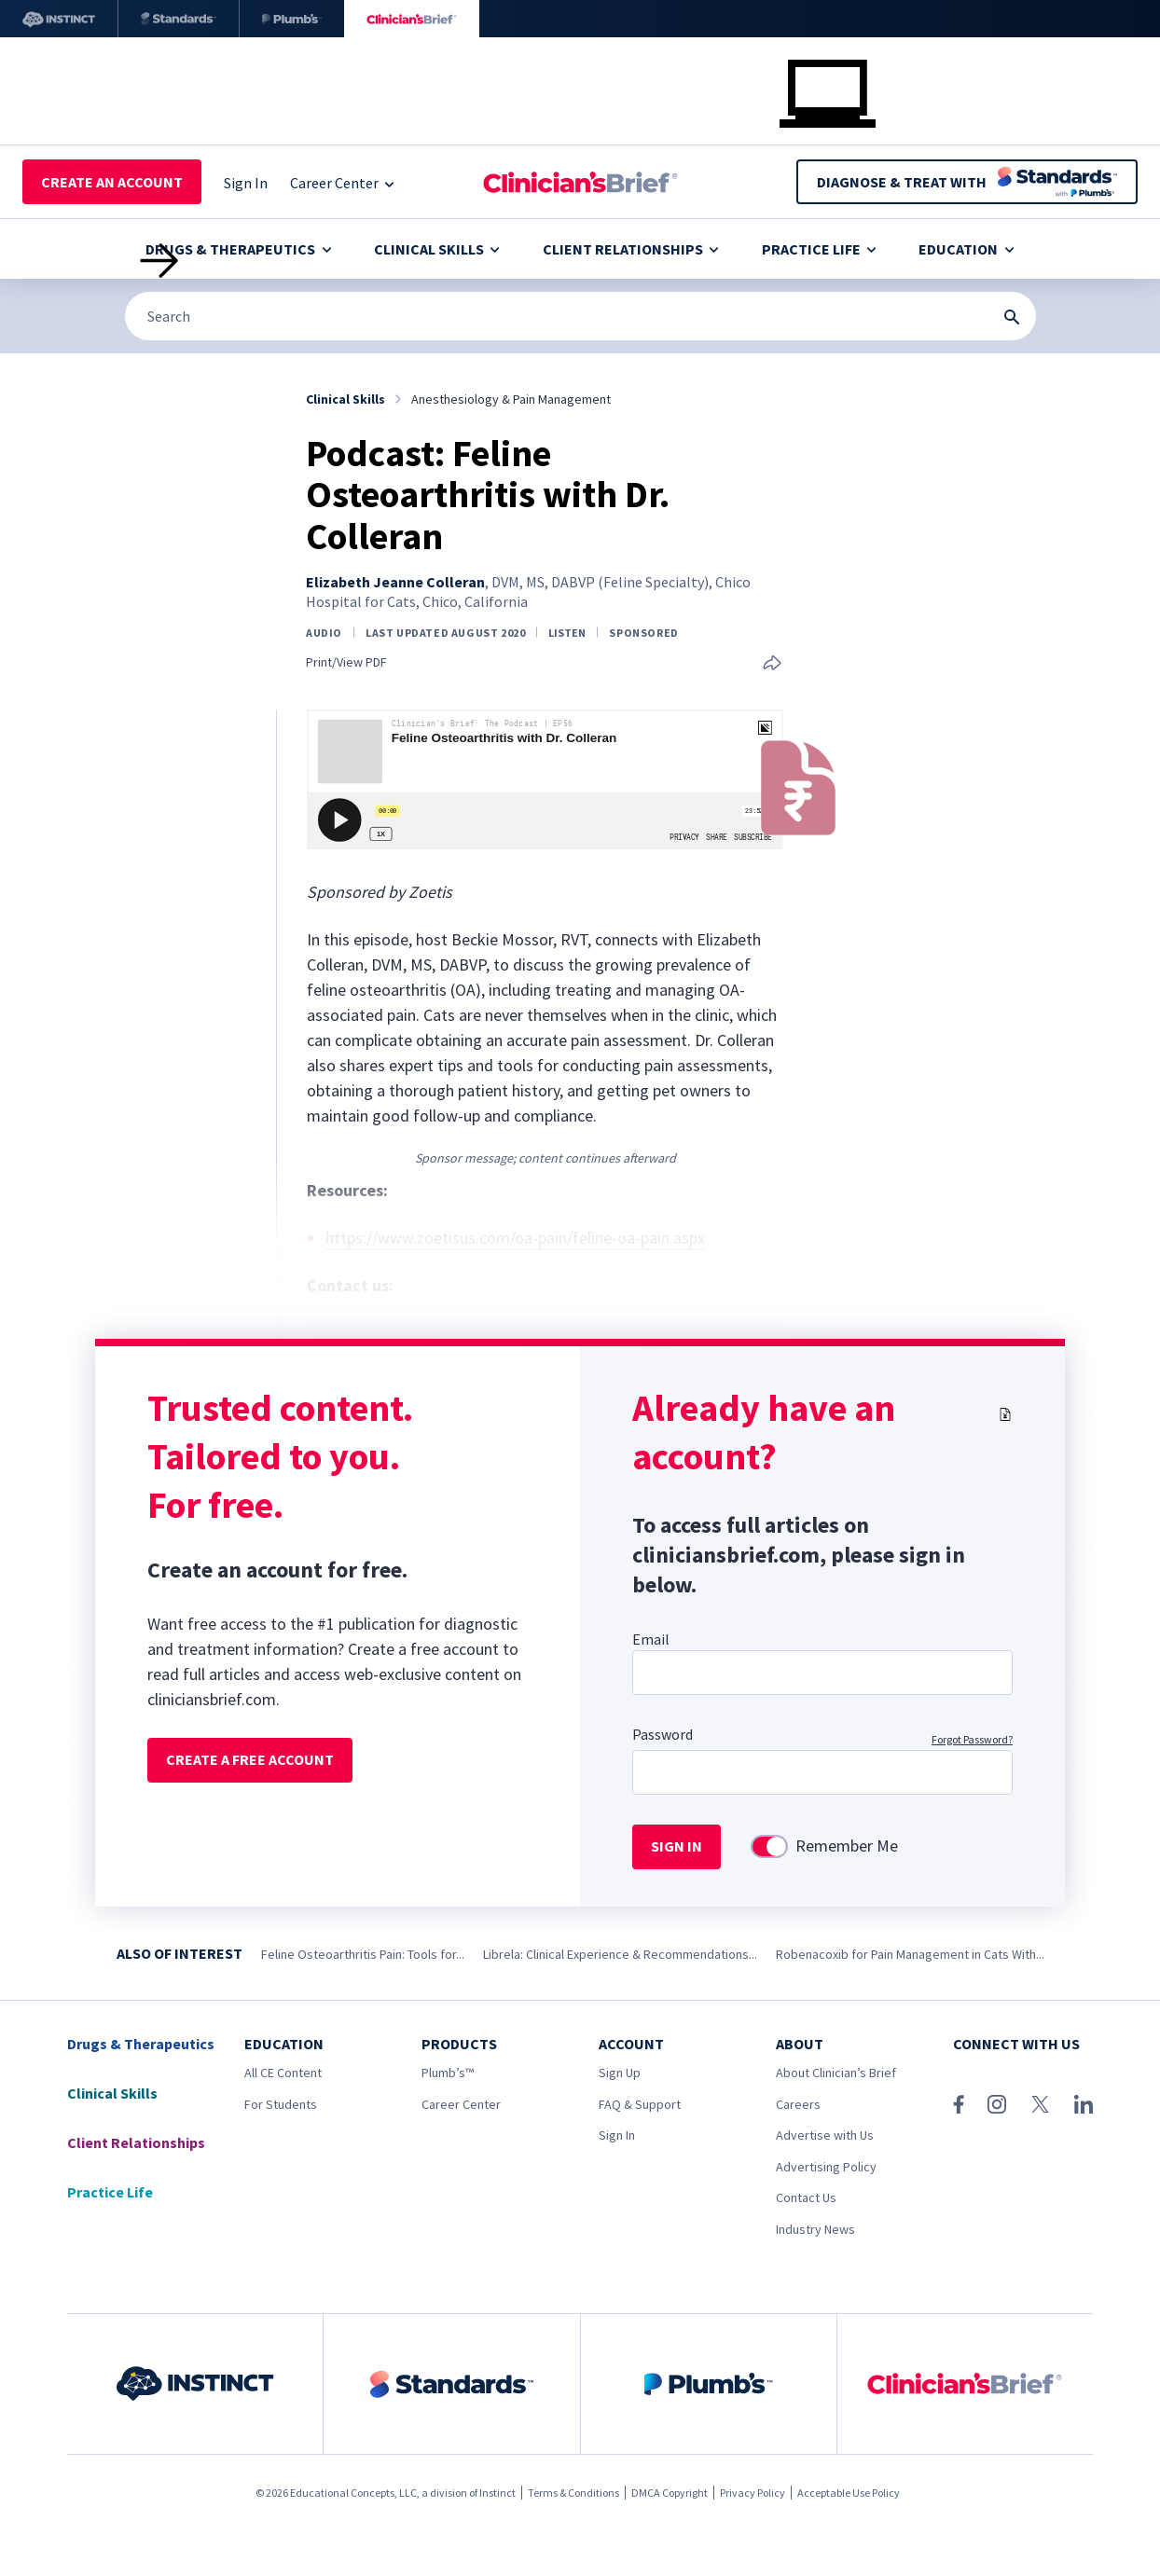  Describe the element at coordinates (798, 788) in the screenshot. I see `view invoice or billing document in rupees` at that location.